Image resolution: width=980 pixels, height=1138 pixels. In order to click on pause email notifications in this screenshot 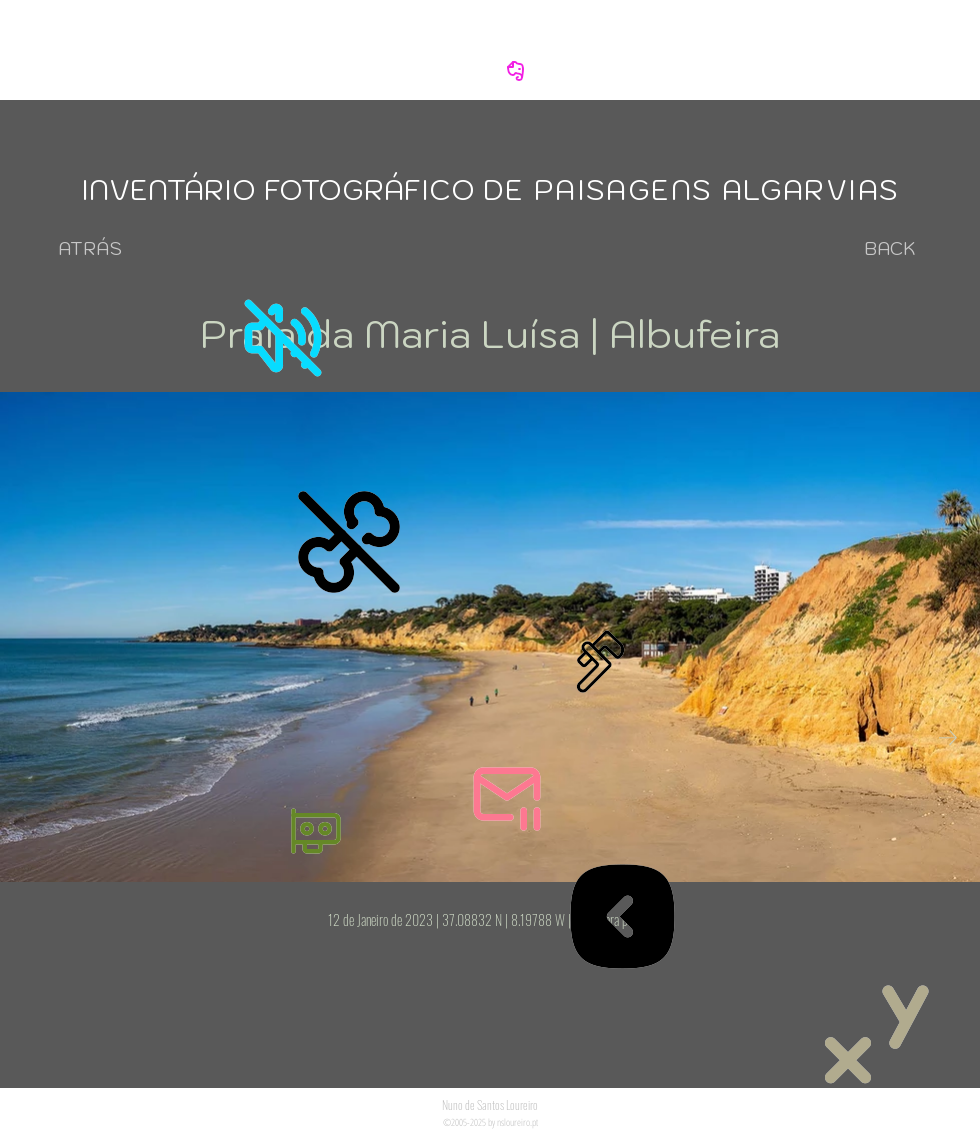, I will do `click(507, 794)`.